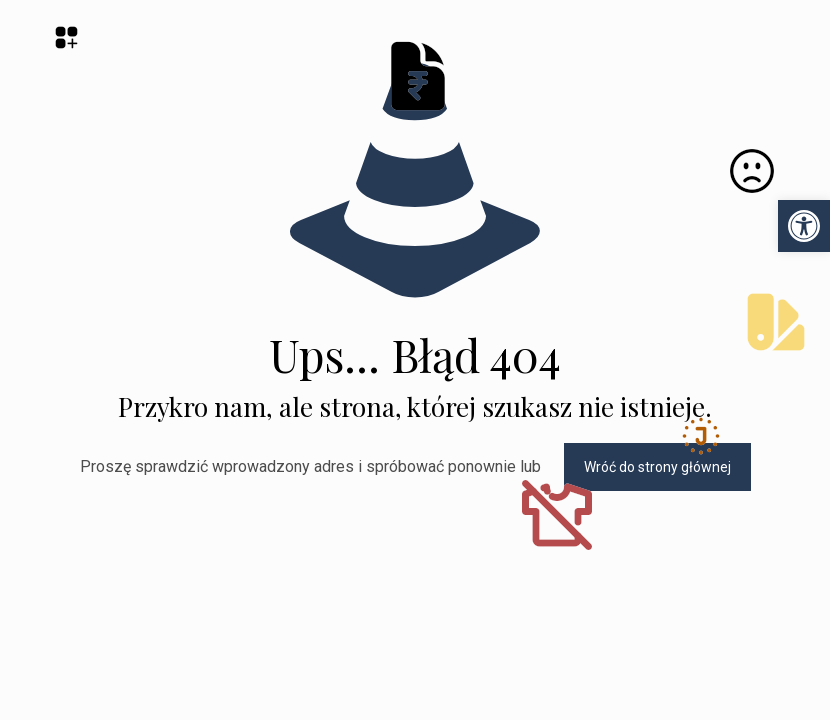 The height and width of the screenshot is (720, 830). I want to click on indicate negative feedback or dissatisfaction, so click(752, 171).